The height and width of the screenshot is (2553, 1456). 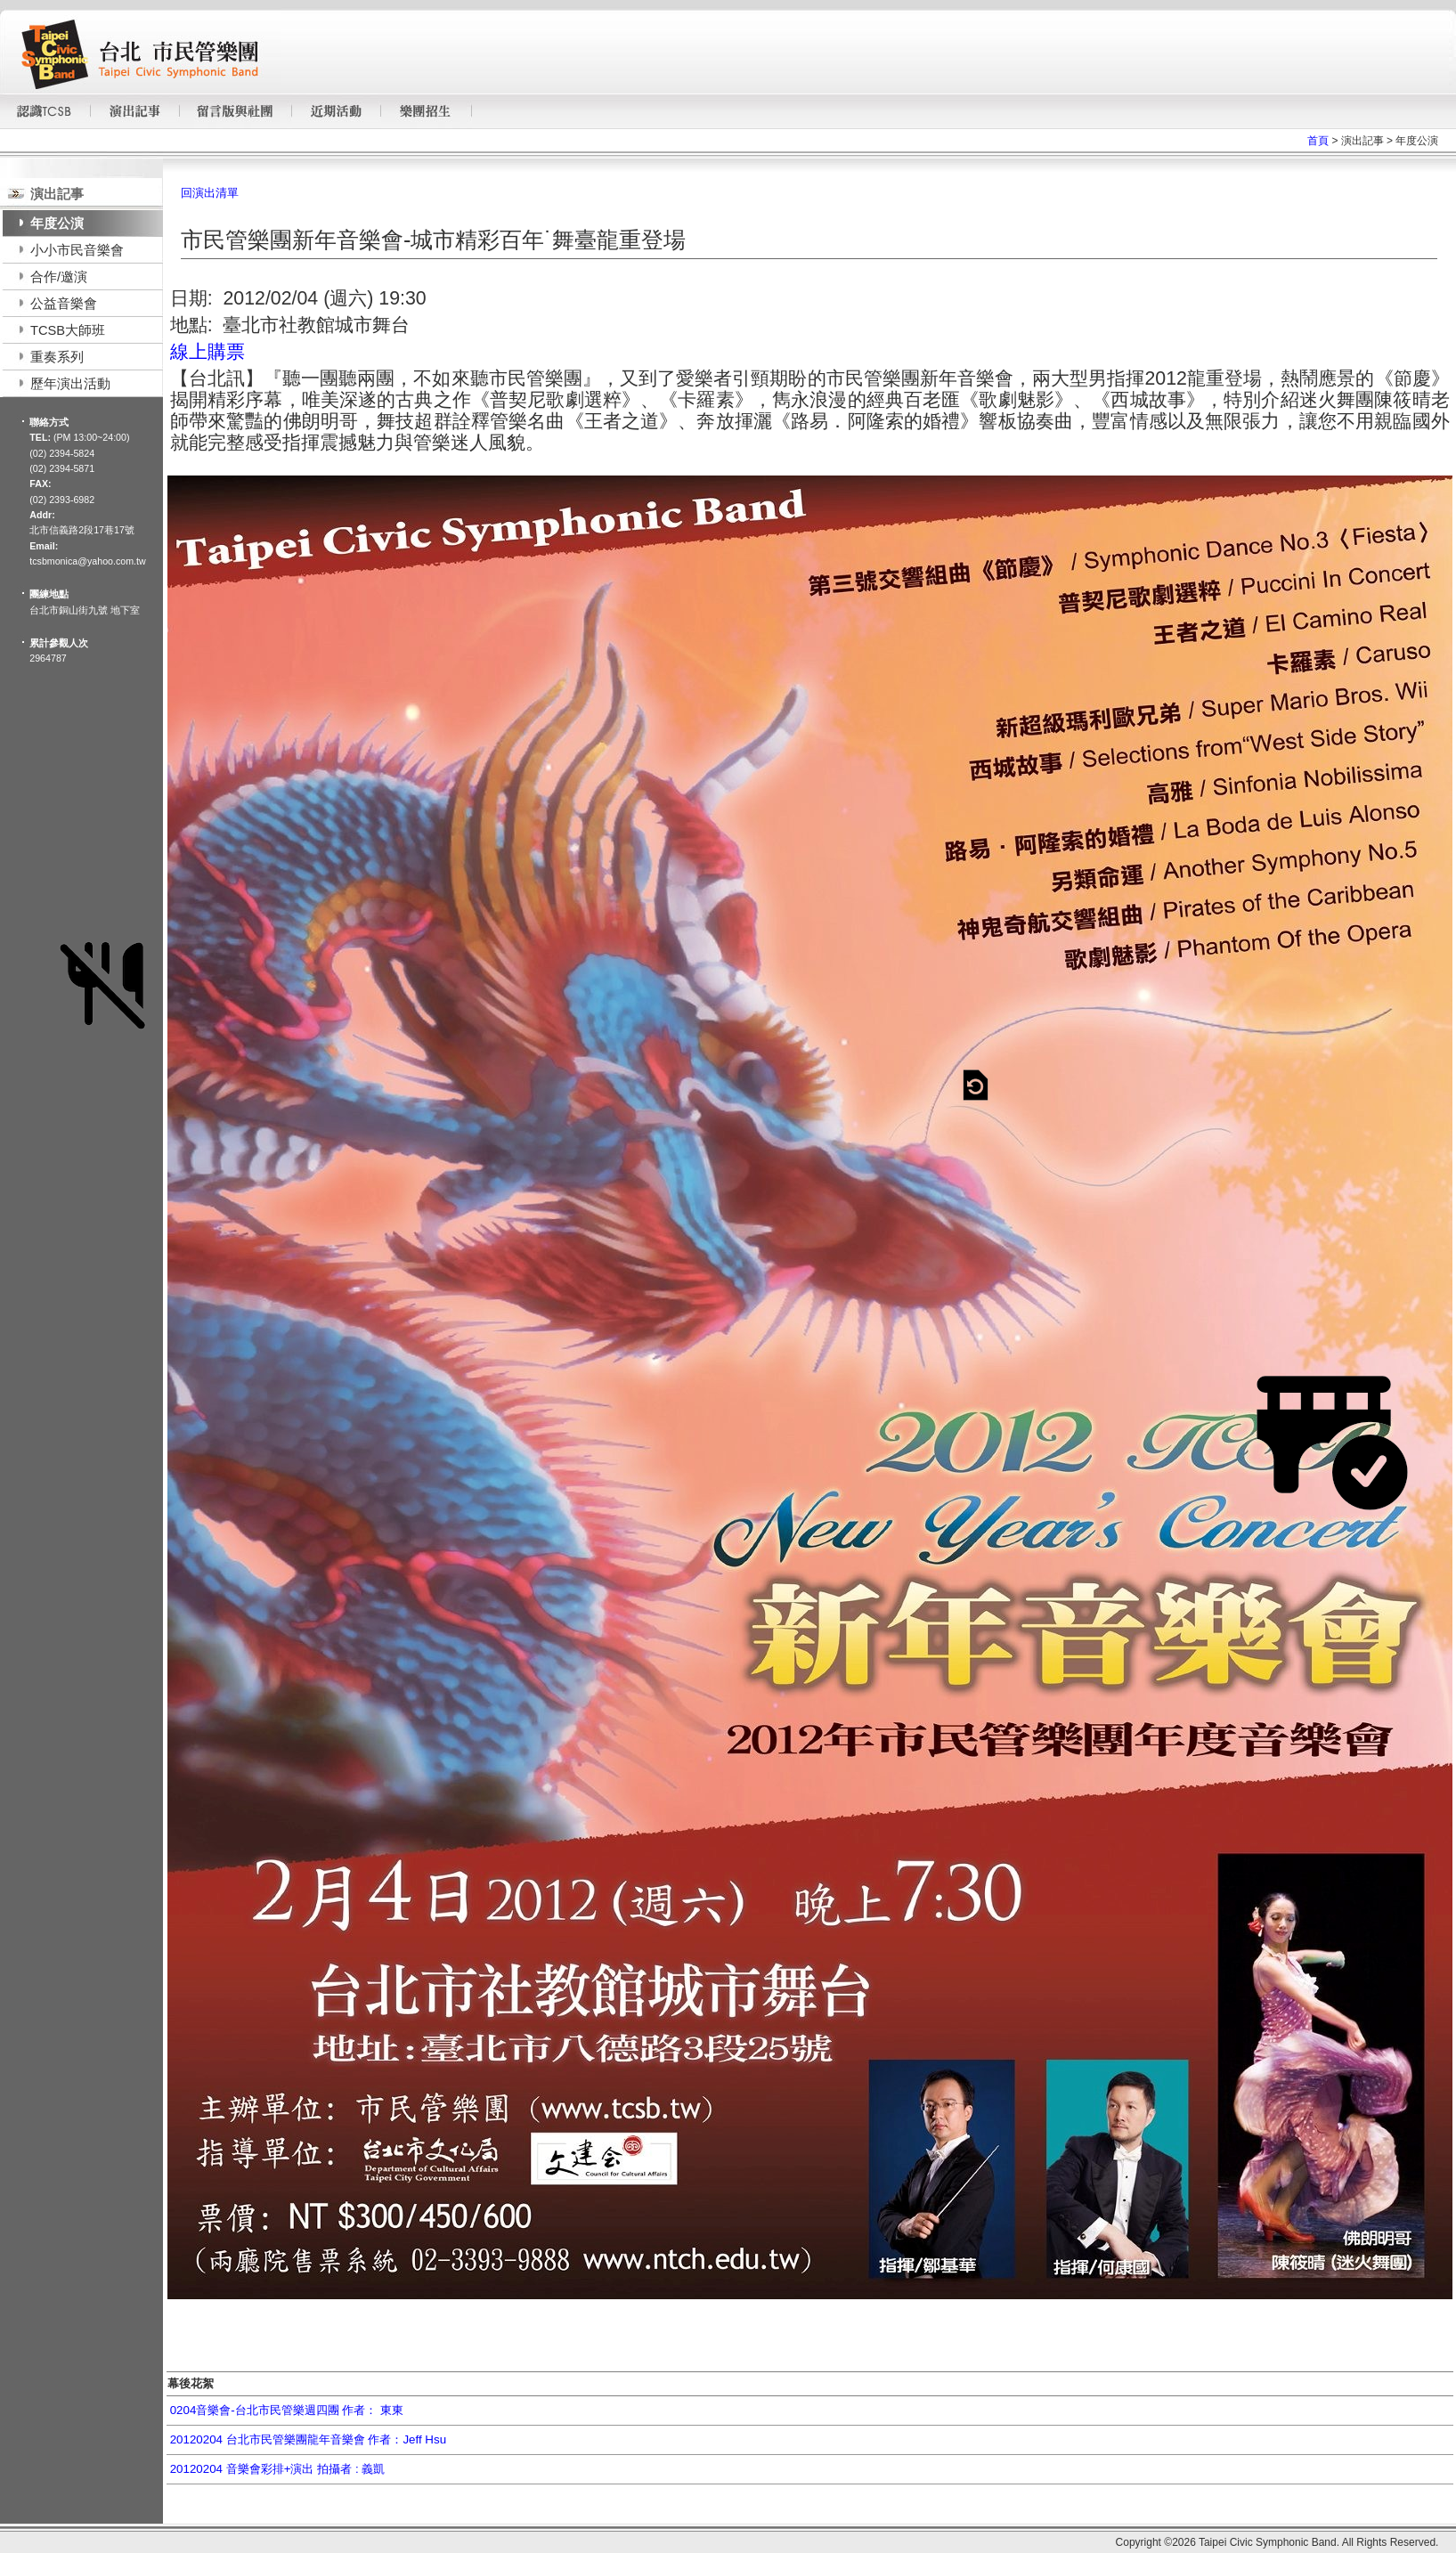 What do you see at coordinates (1332, 1435) in the screenshot?
I see `bridge inspection verified or approved` at bounding box center [1332, 1435].